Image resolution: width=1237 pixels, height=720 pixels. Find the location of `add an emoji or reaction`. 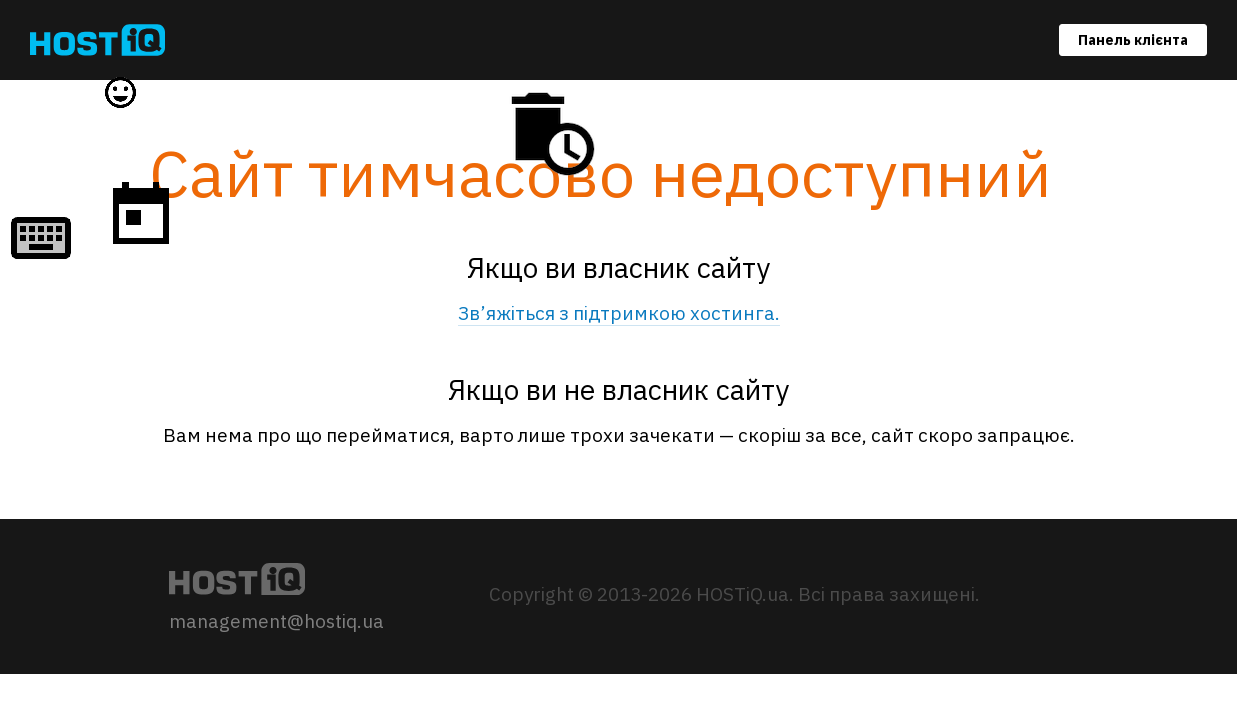

add an emoji or reaction is located at coordinates (120, 92).